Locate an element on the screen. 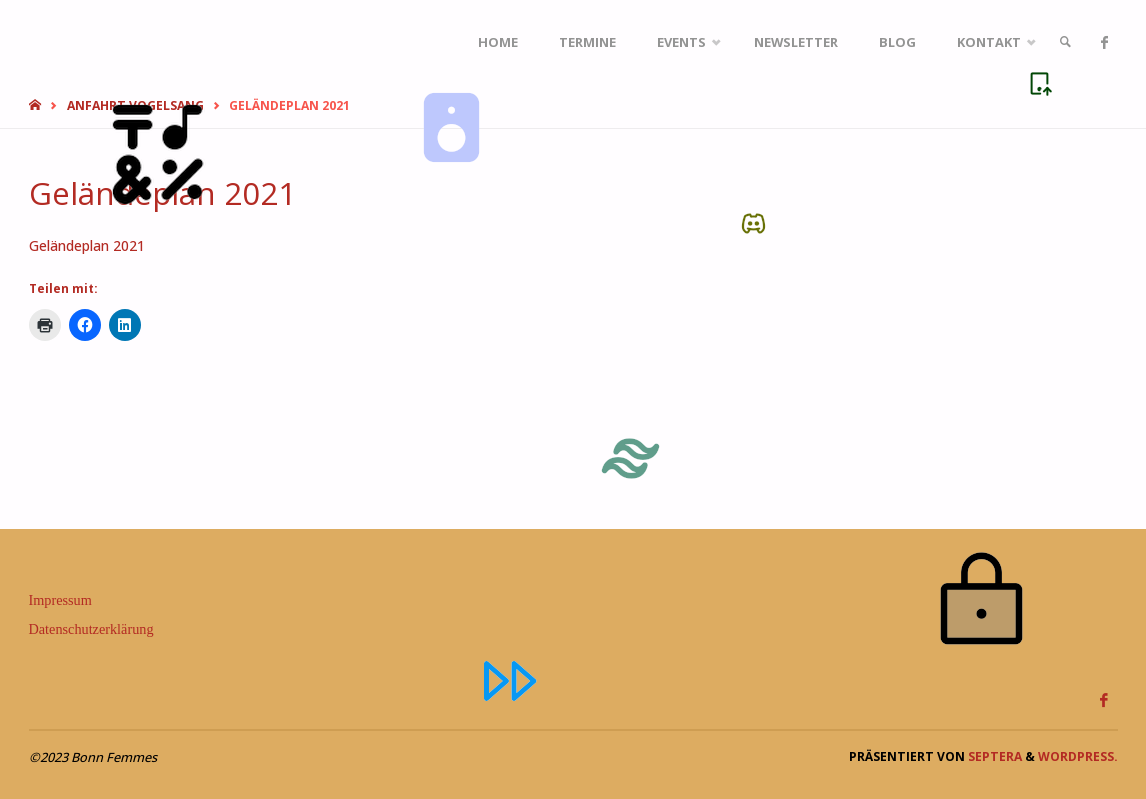 The width and height of the screenshot is (1146, 799). access special characters and symbols keyboard is located at coordinates (157, 154).